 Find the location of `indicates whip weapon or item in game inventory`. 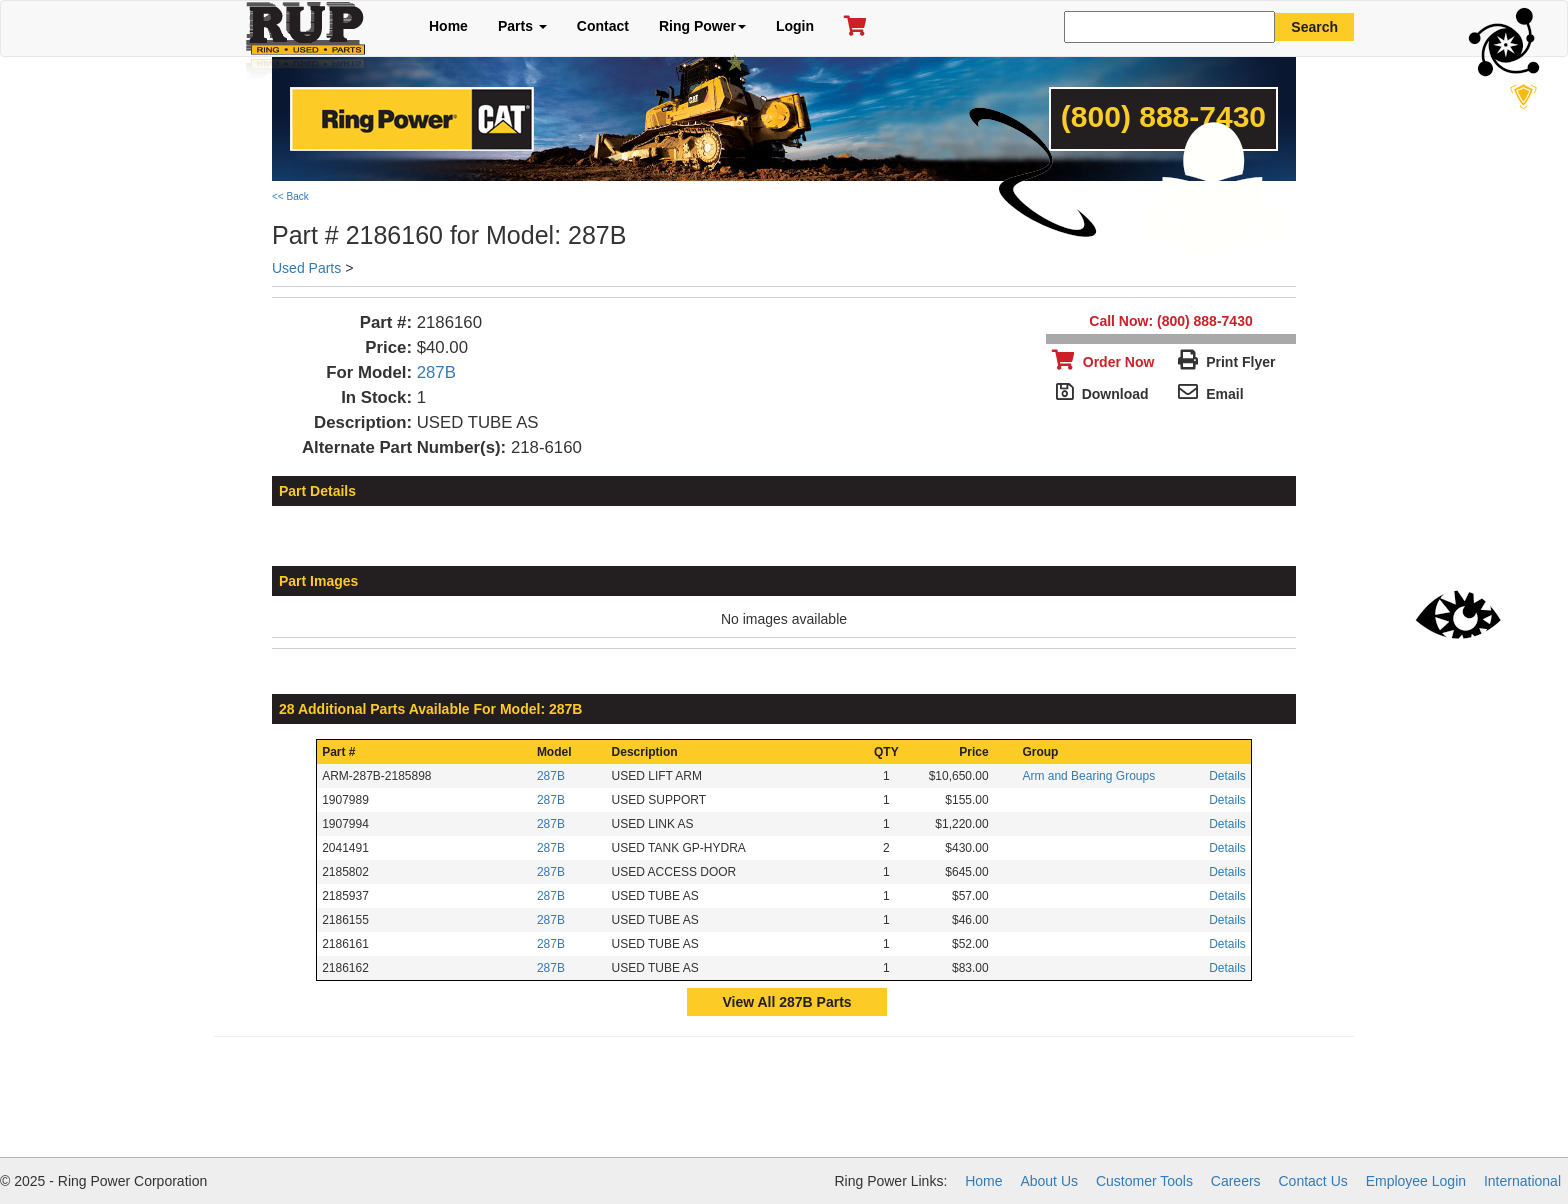

indicates whip weapon or item in game inventory is located at coordinates (1033, 174).